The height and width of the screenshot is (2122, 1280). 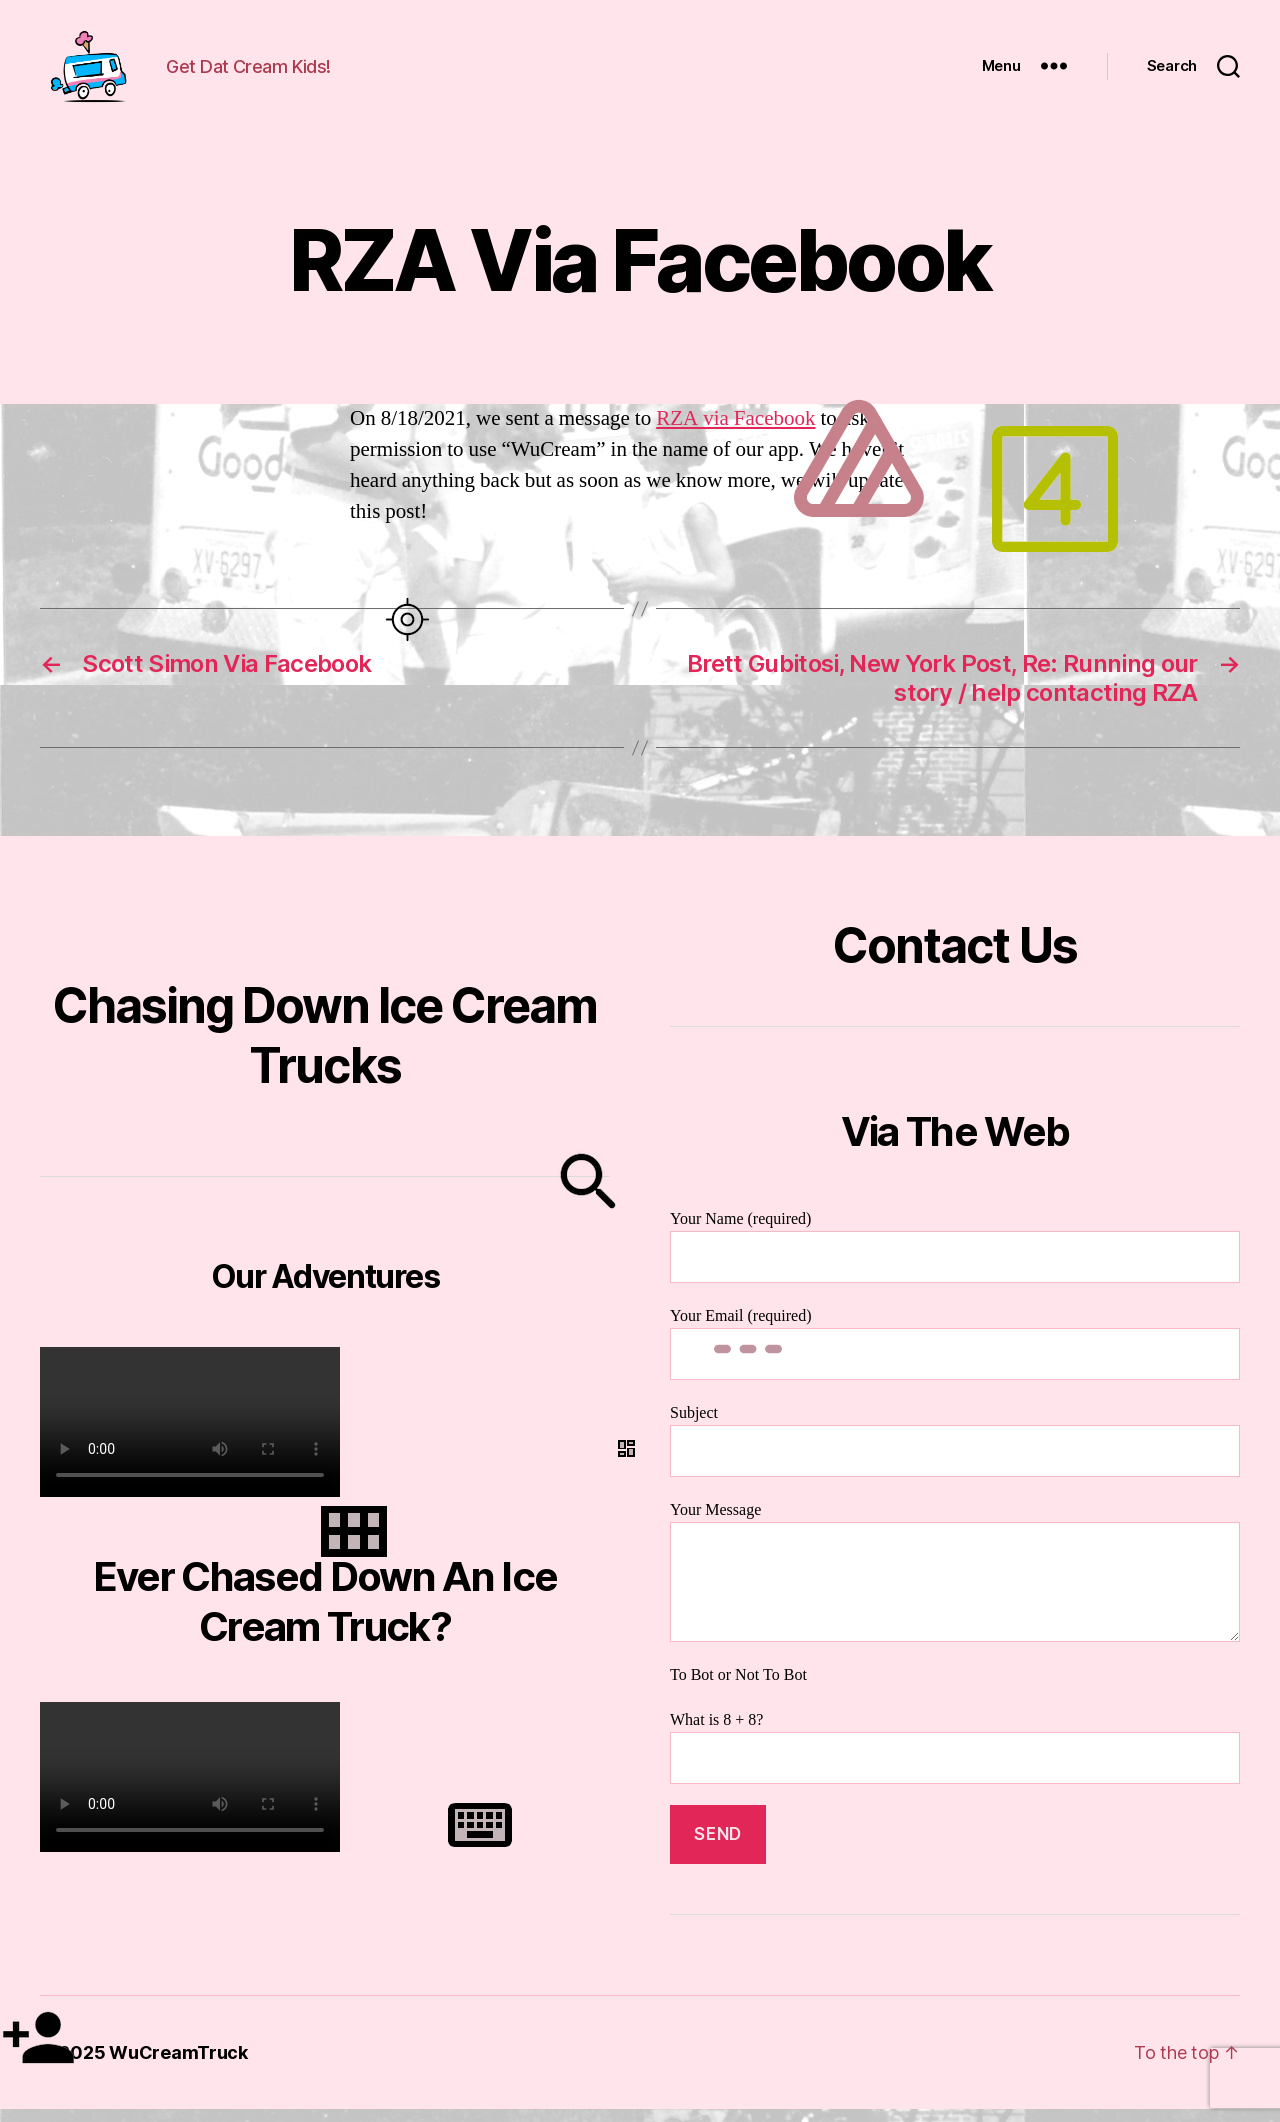 What do you see at coordinates (407, 619) in the screenshot?
I see `center map on current location` at bounding box center [407, 619].